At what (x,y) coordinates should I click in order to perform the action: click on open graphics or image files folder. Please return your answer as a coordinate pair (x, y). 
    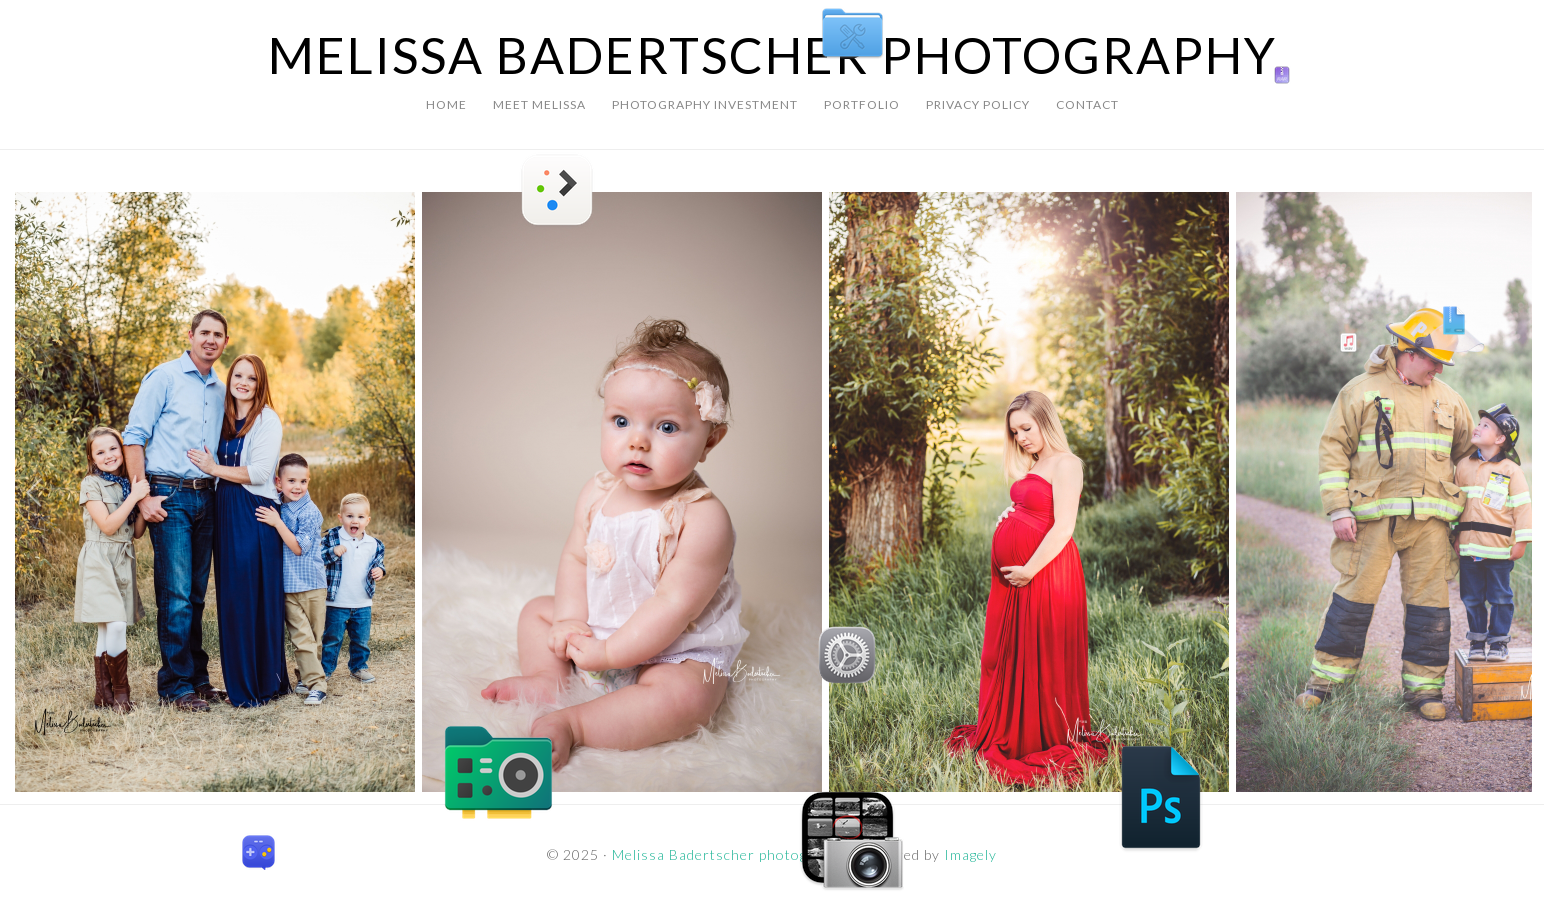
    Looking at the image, I should click on (498, 771).